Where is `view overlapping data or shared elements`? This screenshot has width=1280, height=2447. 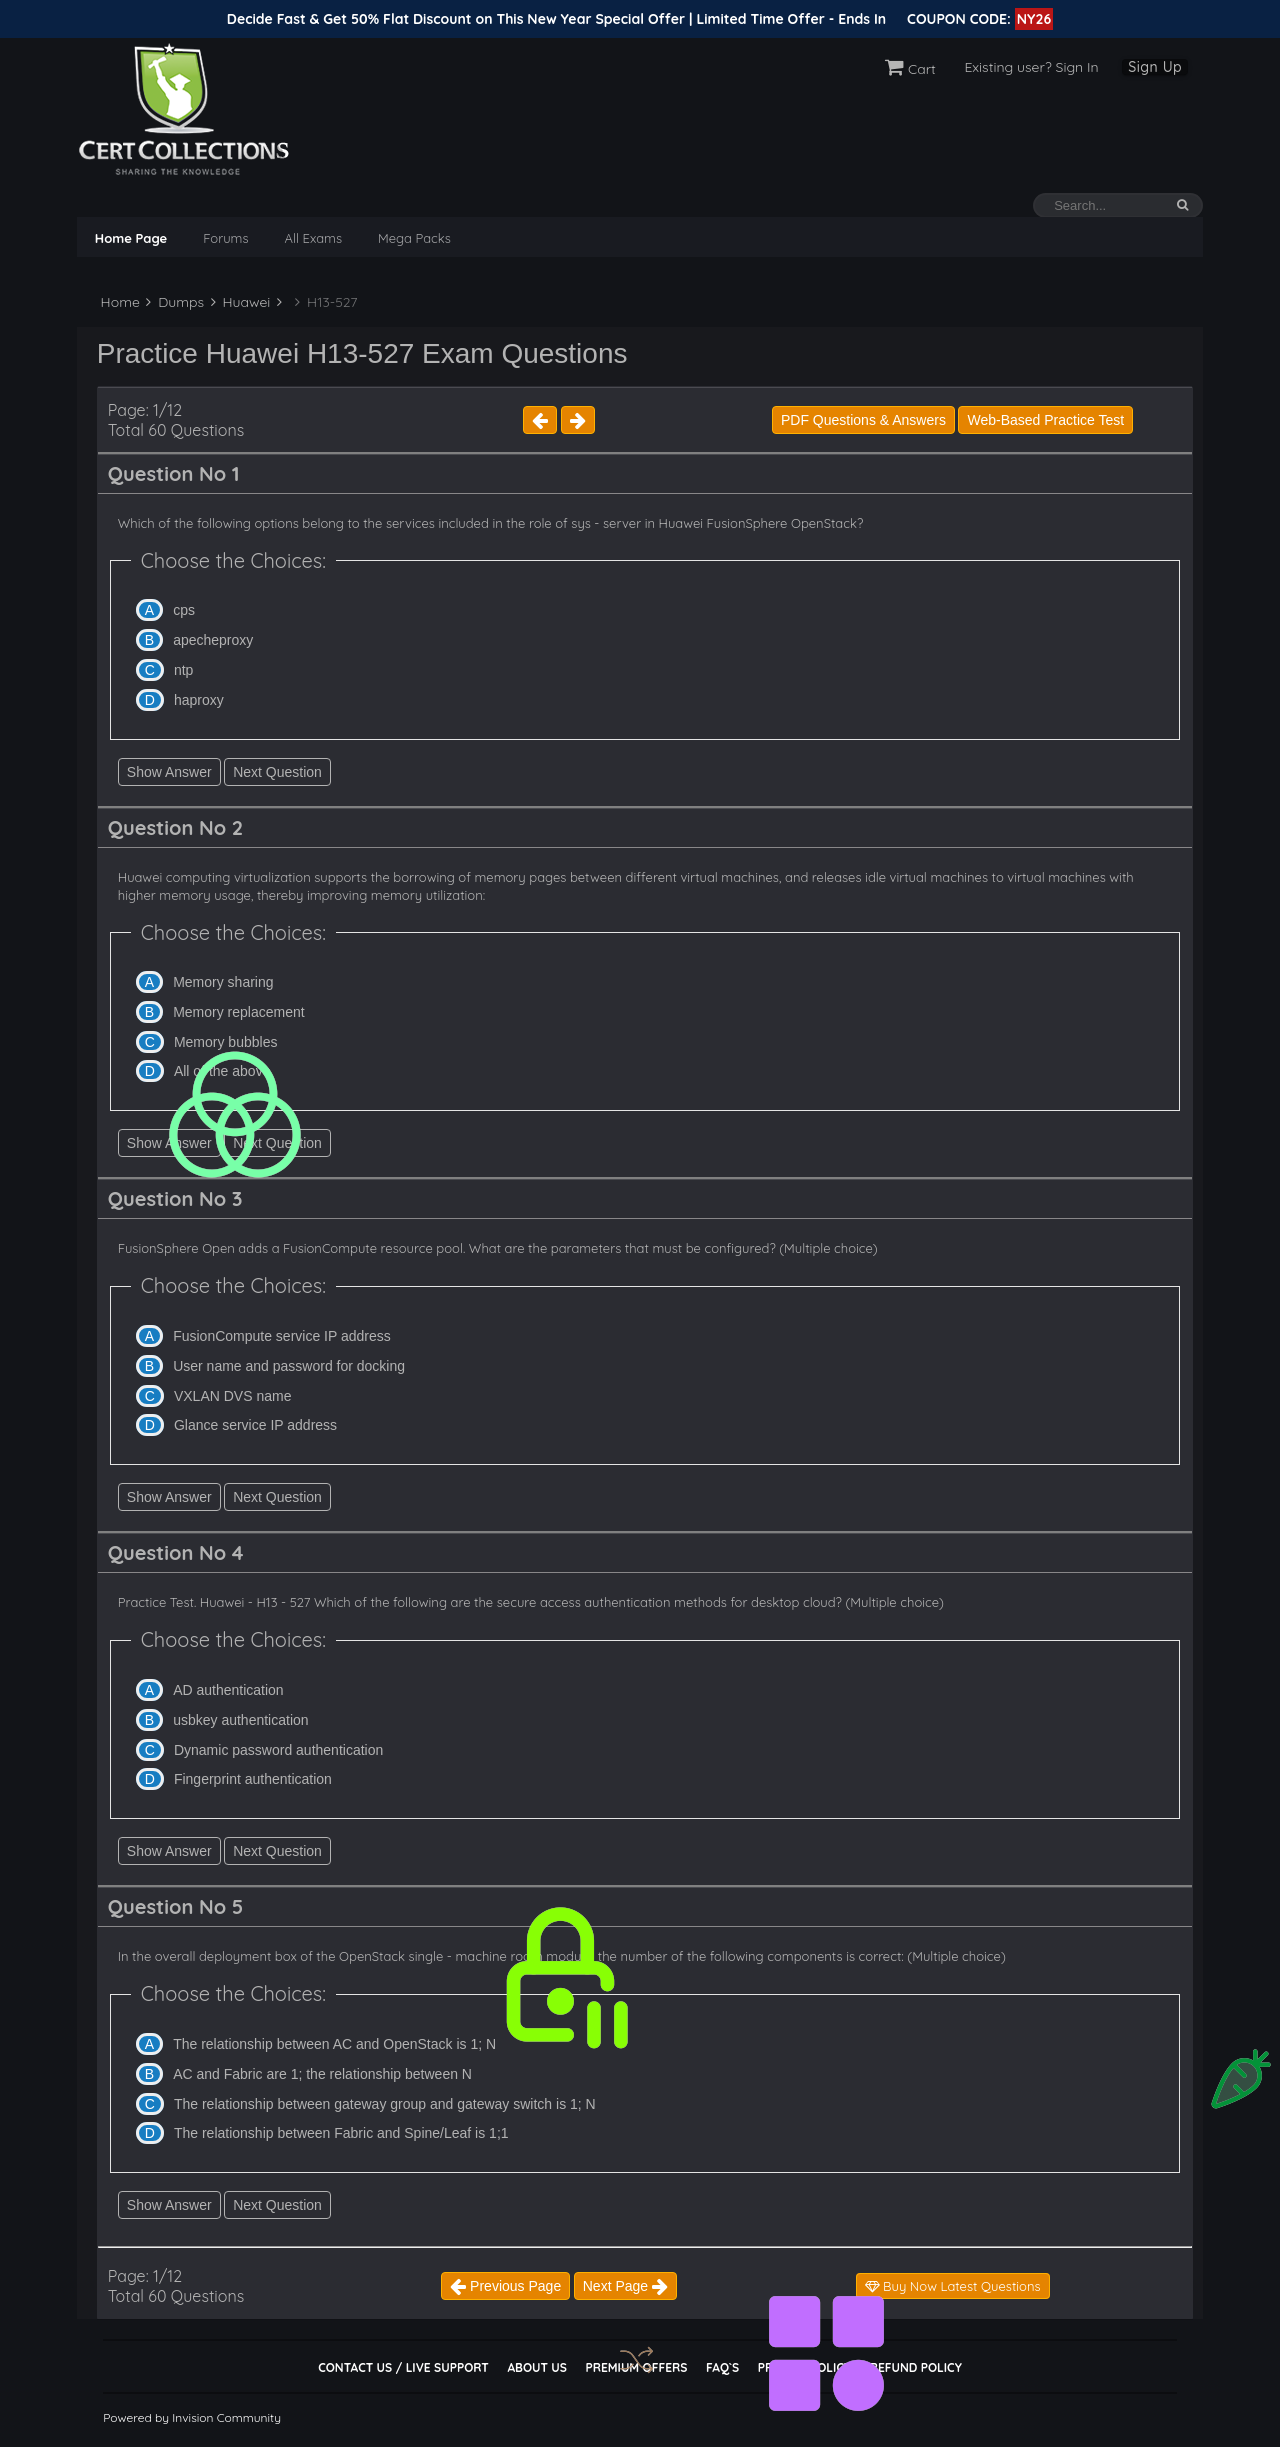 view overlapping data or shared elements is located at coordinates (235, 1117).